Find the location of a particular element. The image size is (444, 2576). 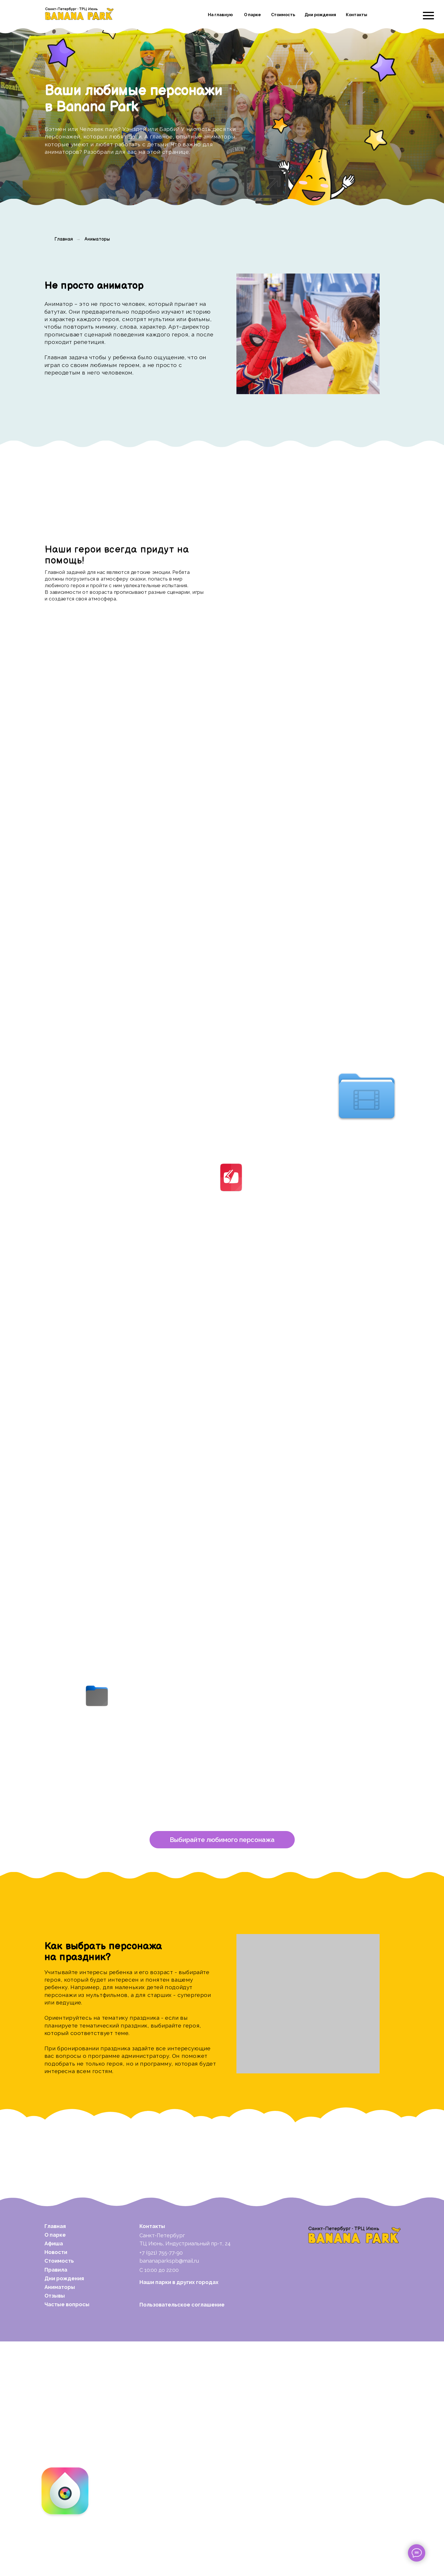

access desktop sharing settings is located at coordinates (266, 184).